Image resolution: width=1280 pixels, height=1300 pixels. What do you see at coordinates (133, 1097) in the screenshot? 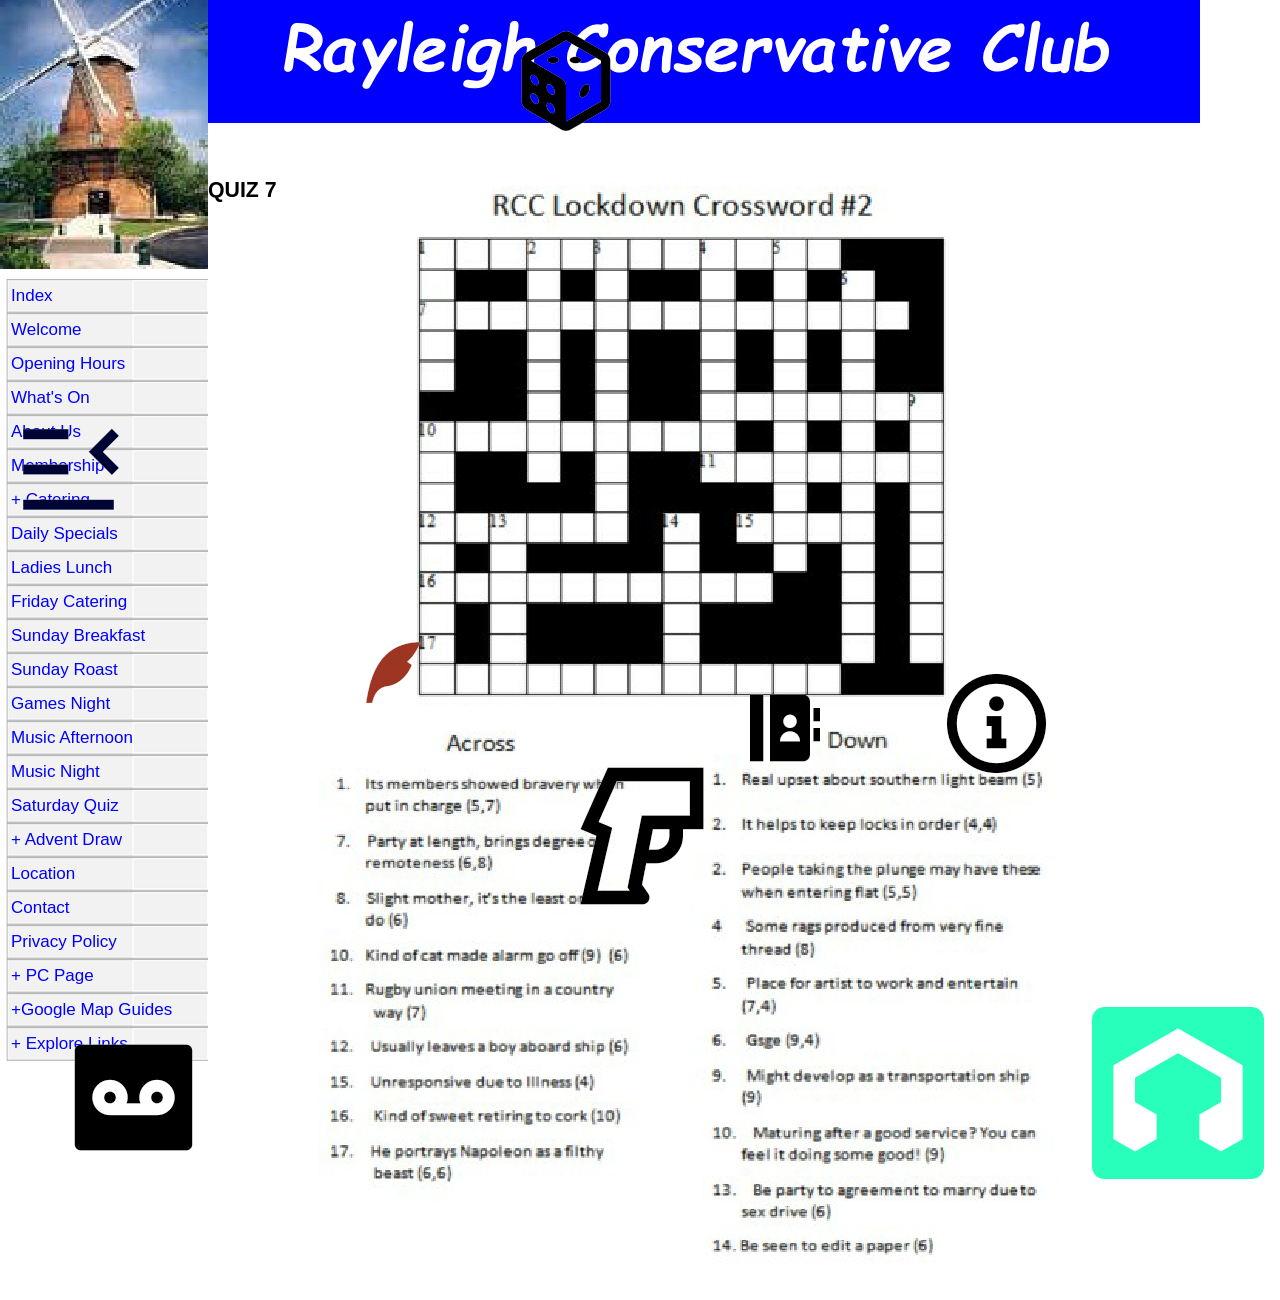
I see `play or access audio cassette content` at bounding box center [133, 1097].